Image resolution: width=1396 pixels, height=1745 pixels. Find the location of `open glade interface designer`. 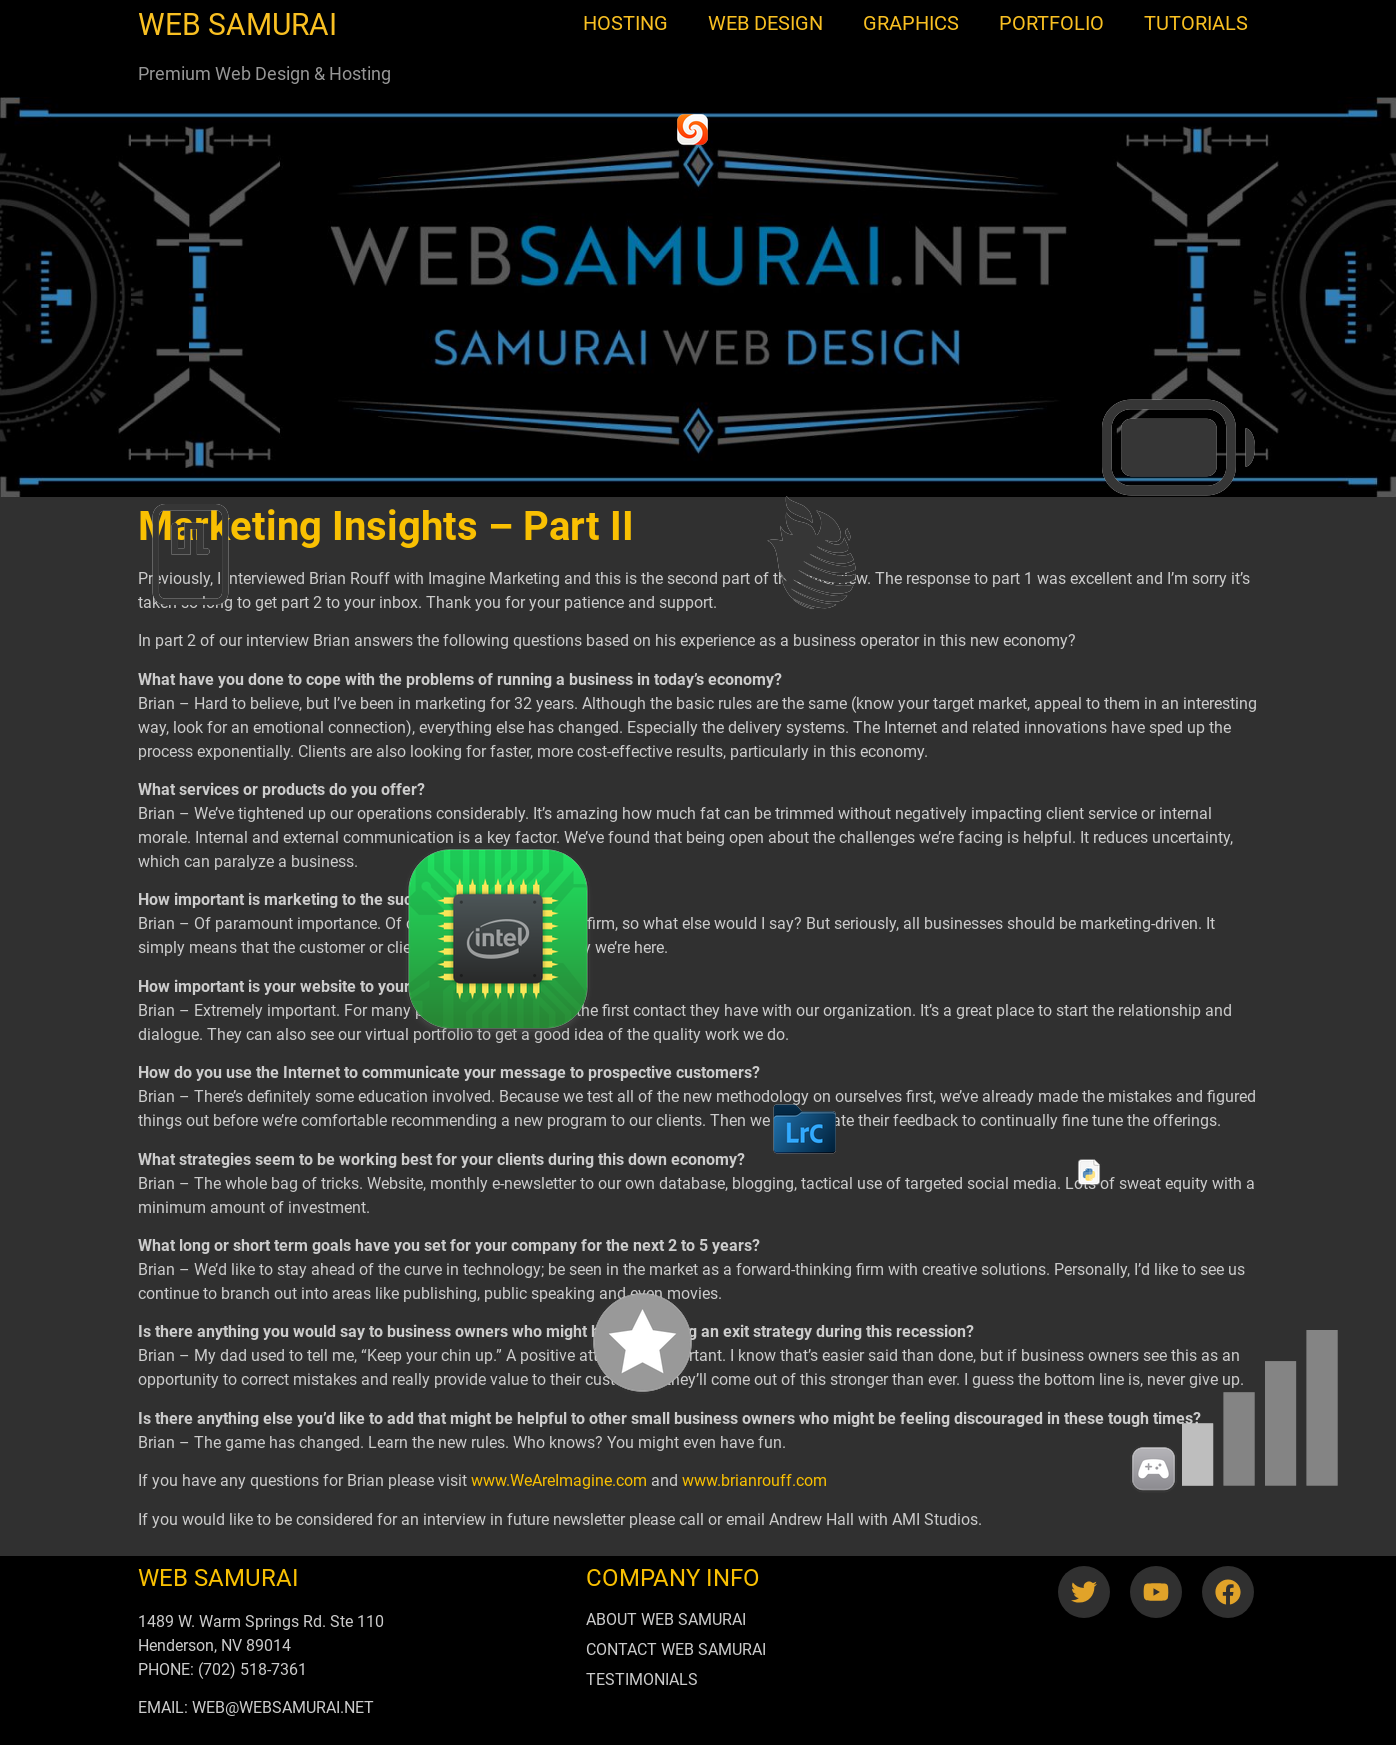

open glade interface designer is located at coordinates (811, 552).